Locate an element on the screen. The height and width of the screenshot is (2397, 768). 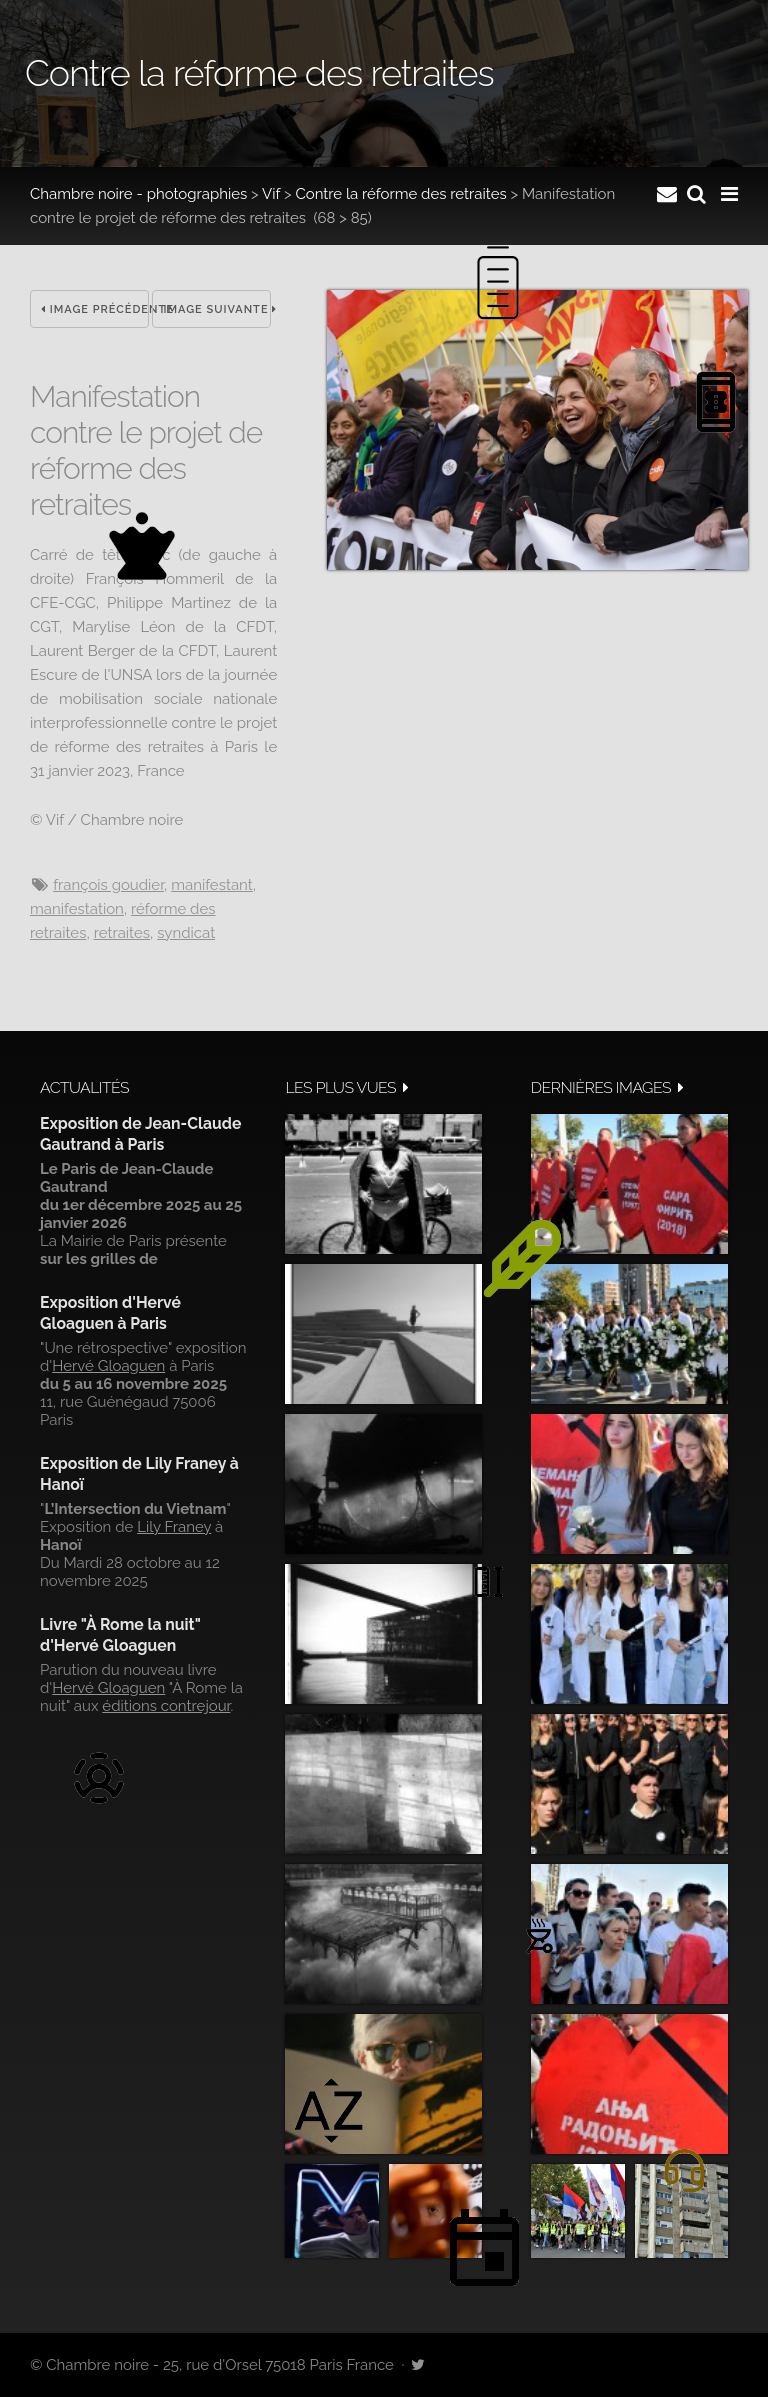
add a calendar event is located at coordinates (484, 2251).